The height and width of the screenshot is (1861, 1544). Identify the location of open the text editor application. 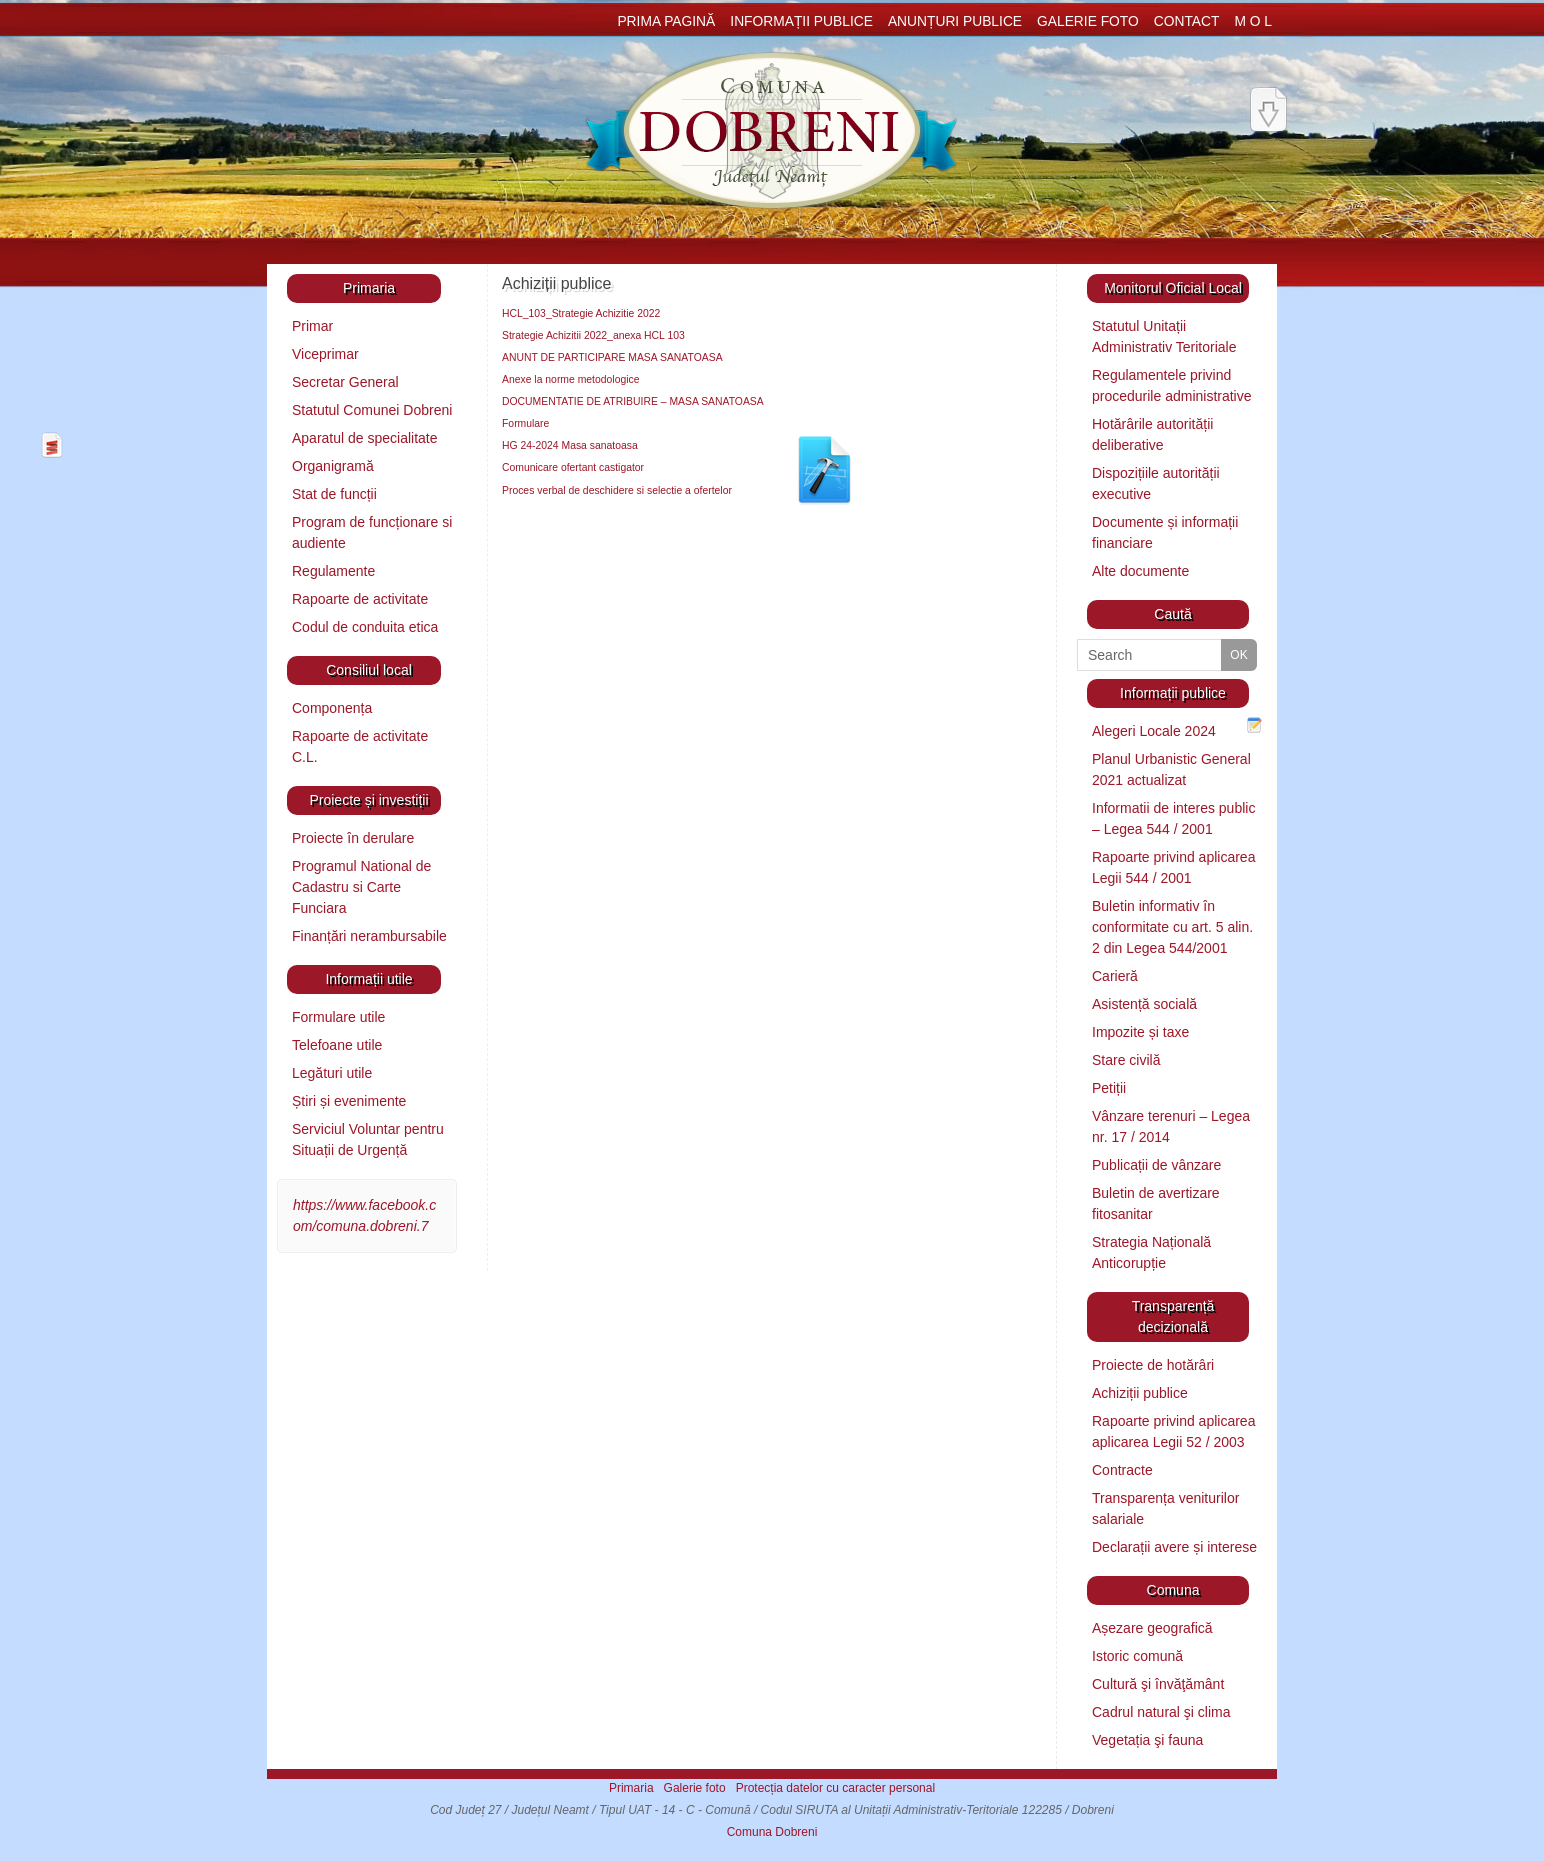
(1254, 725).